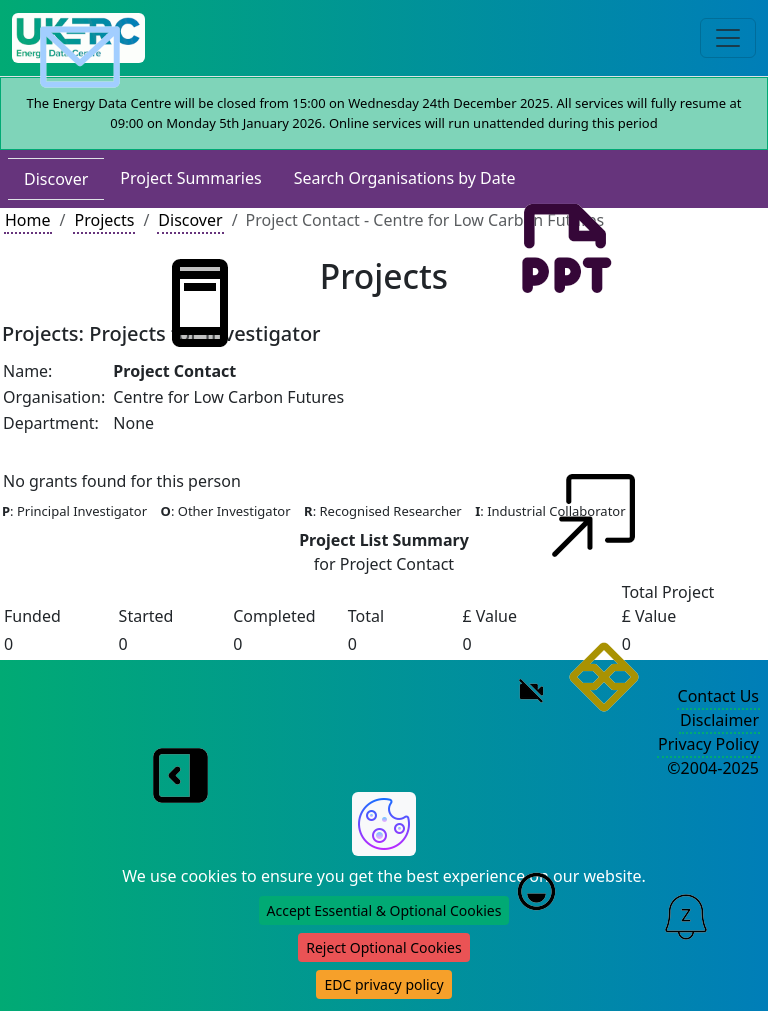 The width and height of the screenshot is (768, 1011). Describe the element at coordinates (593, 515) in the screenshot. I see `import or bring content into a container` at that location.